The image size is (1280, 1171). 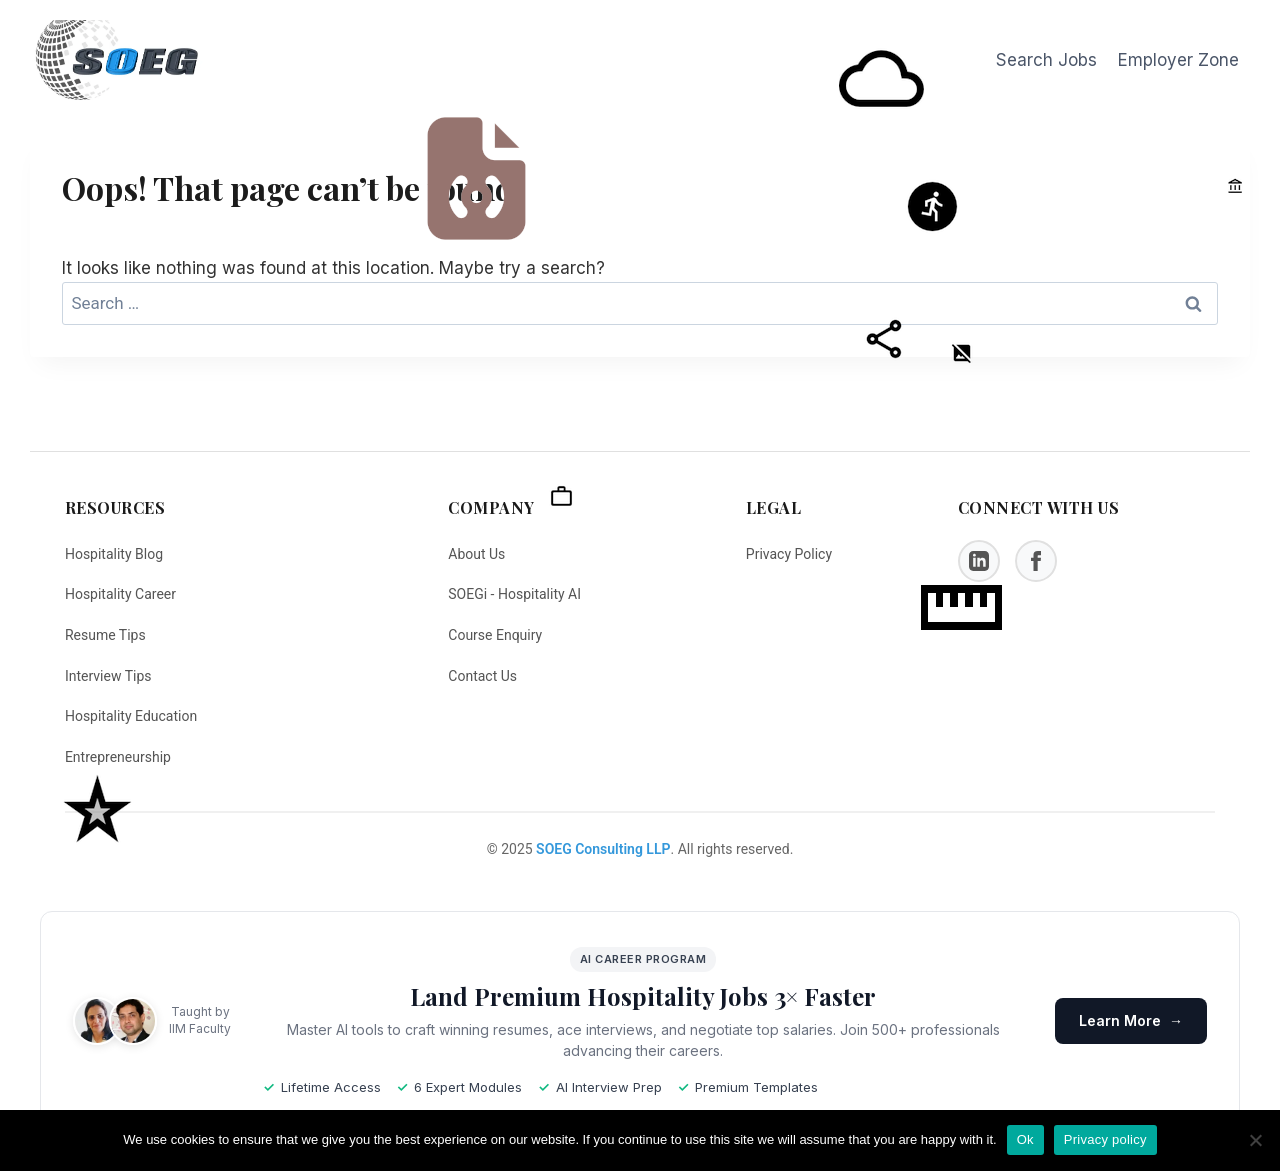 I want to click on access cloud storage, so click(x=881, y=78).